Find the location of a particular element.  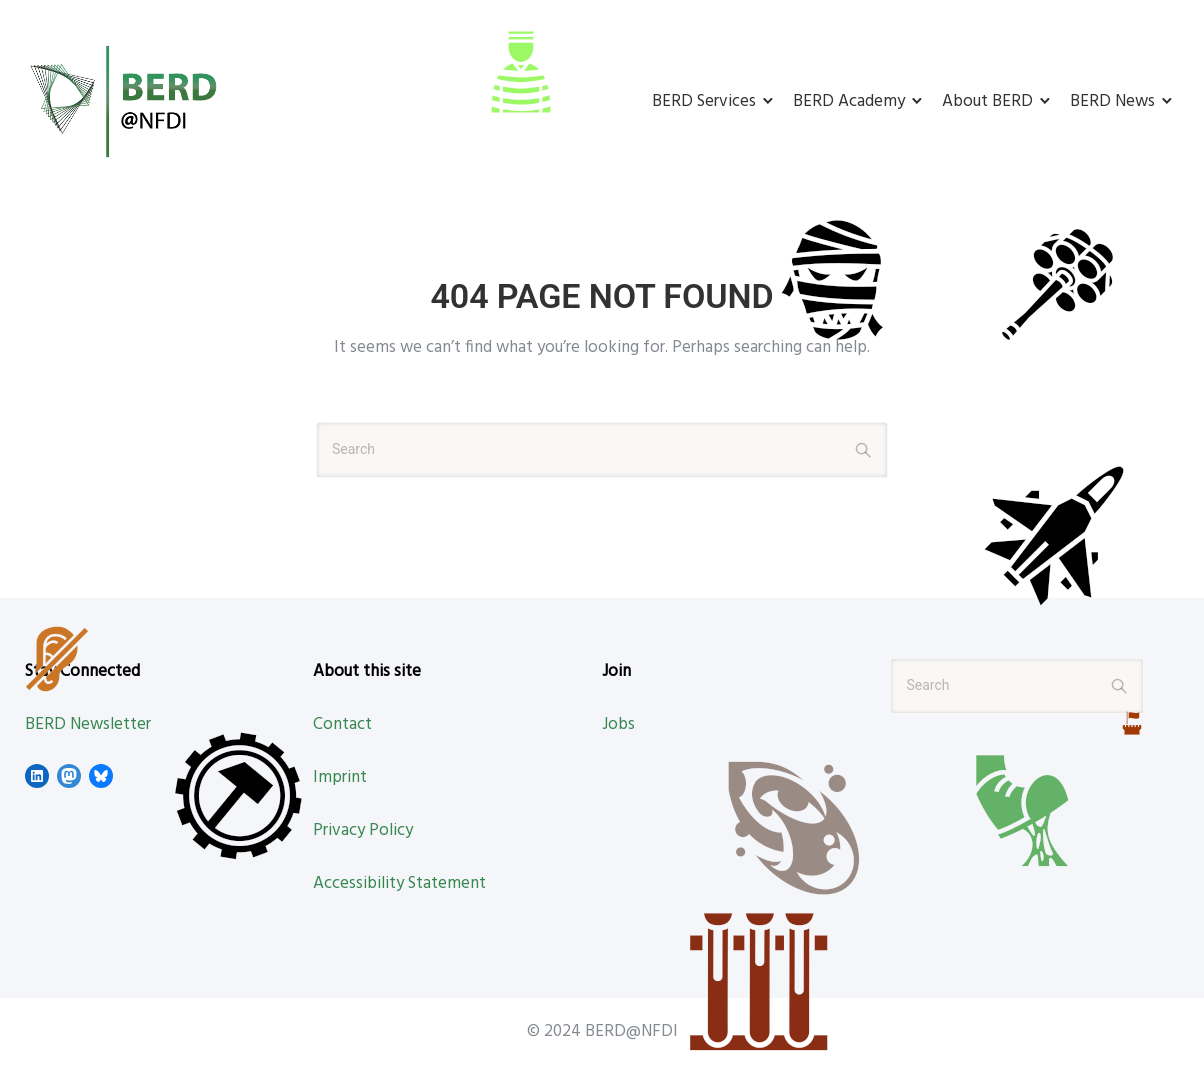

cast a water-based spell or ability is located at coordinates (794, 828).